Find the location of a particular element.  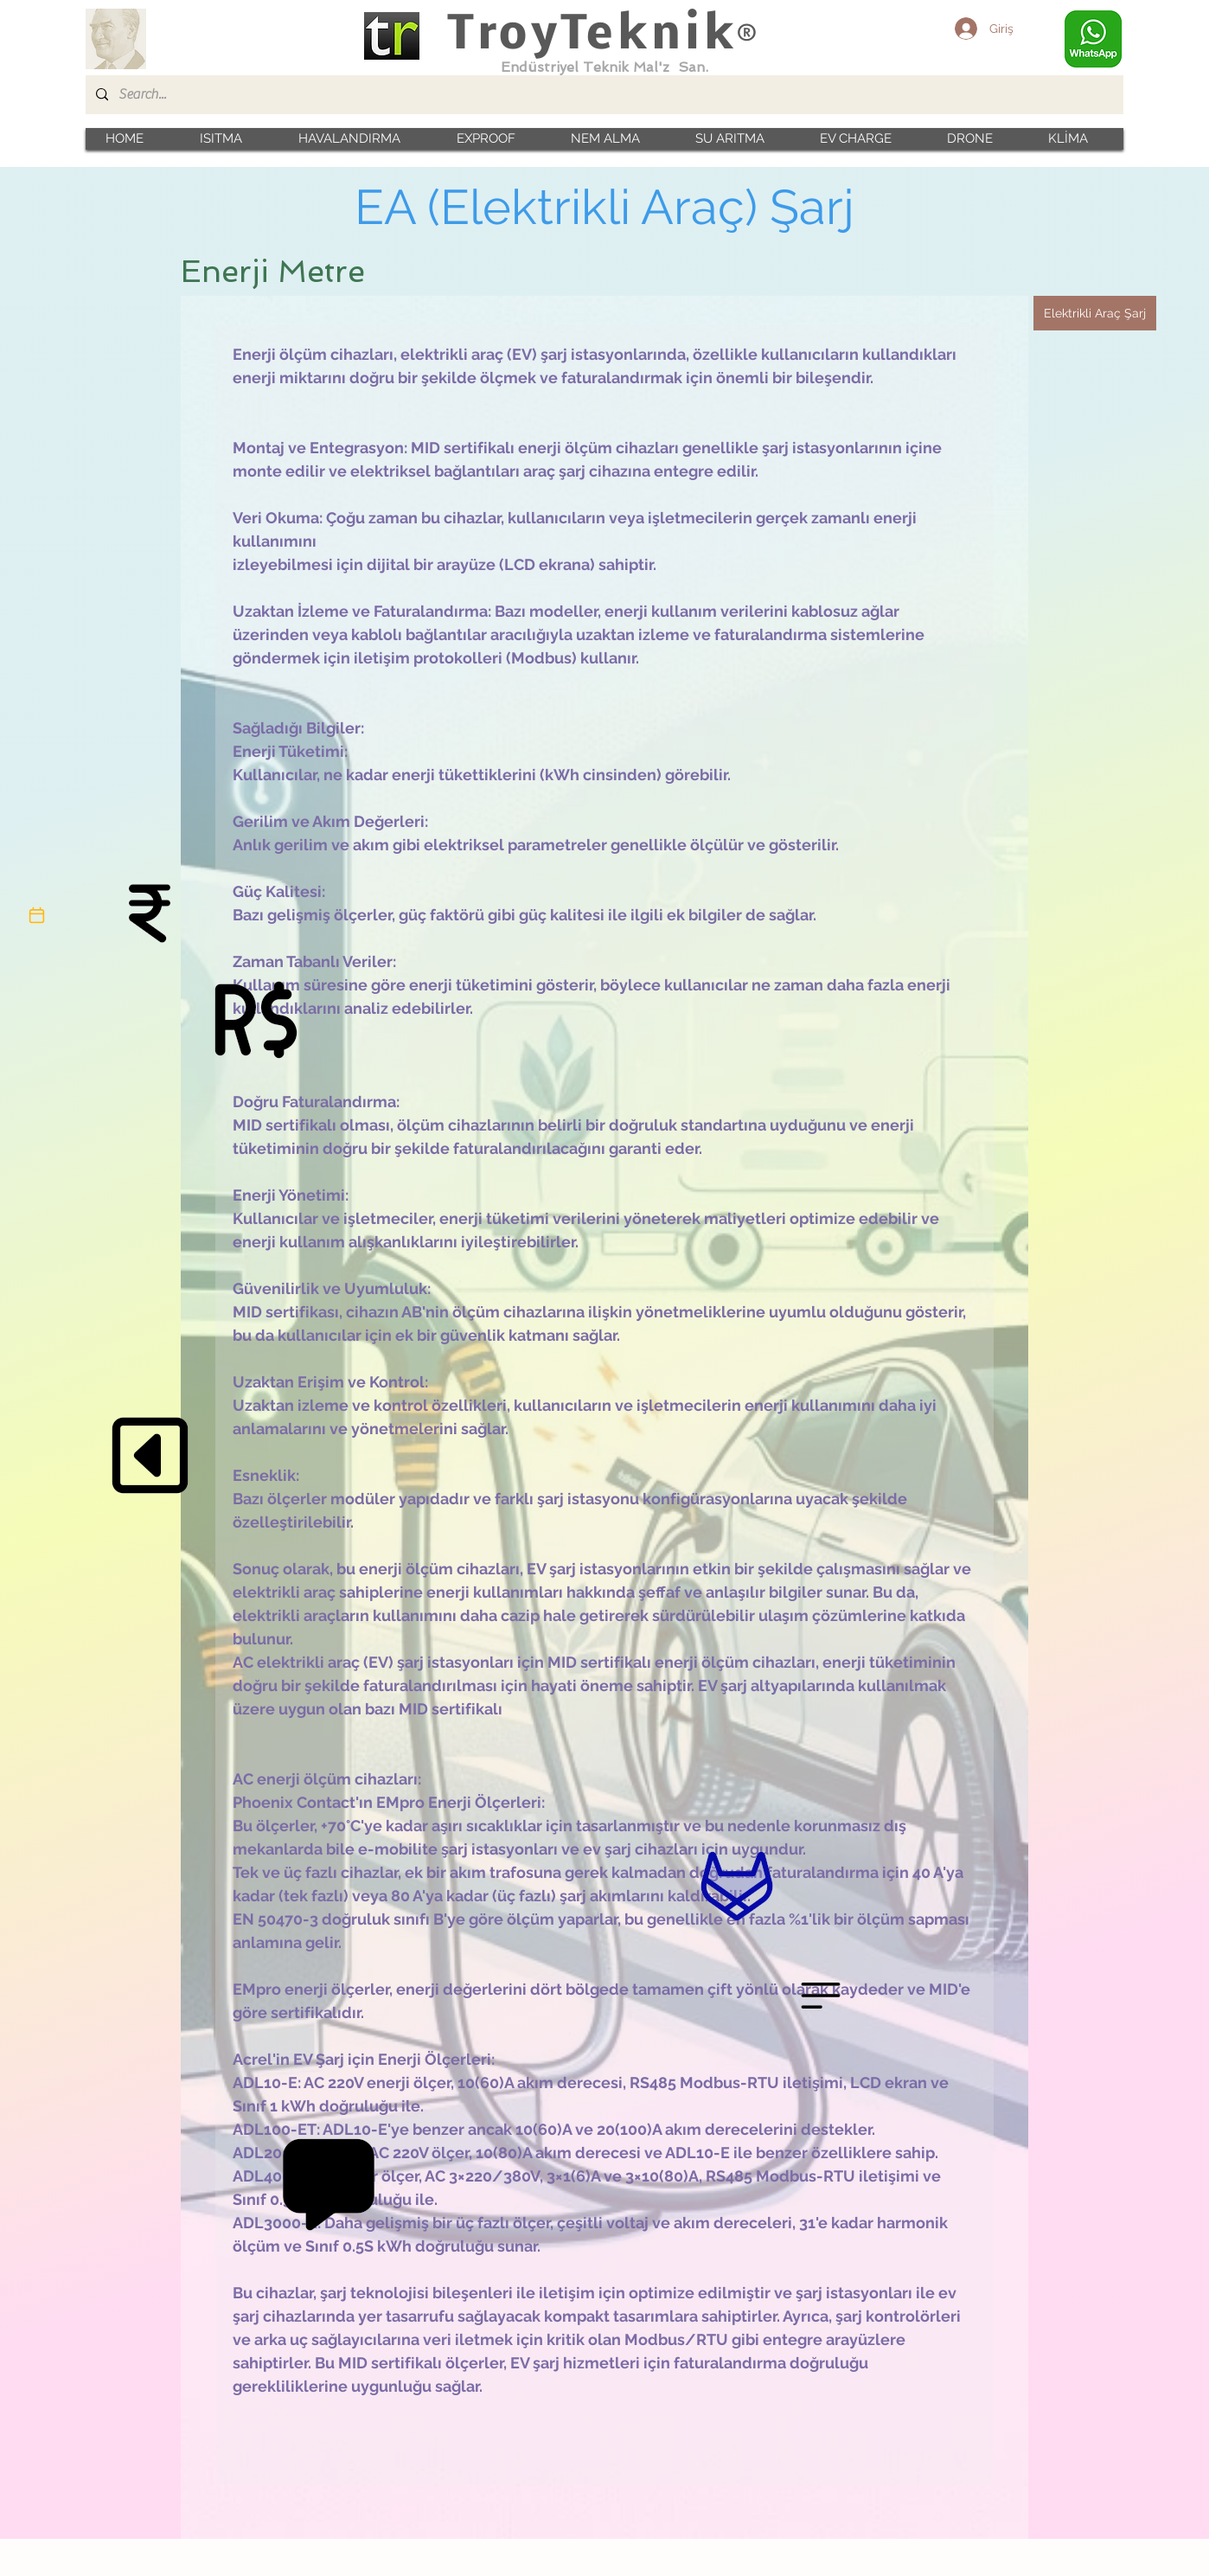

view price in indian rupees is located at coordinates (150, 913).